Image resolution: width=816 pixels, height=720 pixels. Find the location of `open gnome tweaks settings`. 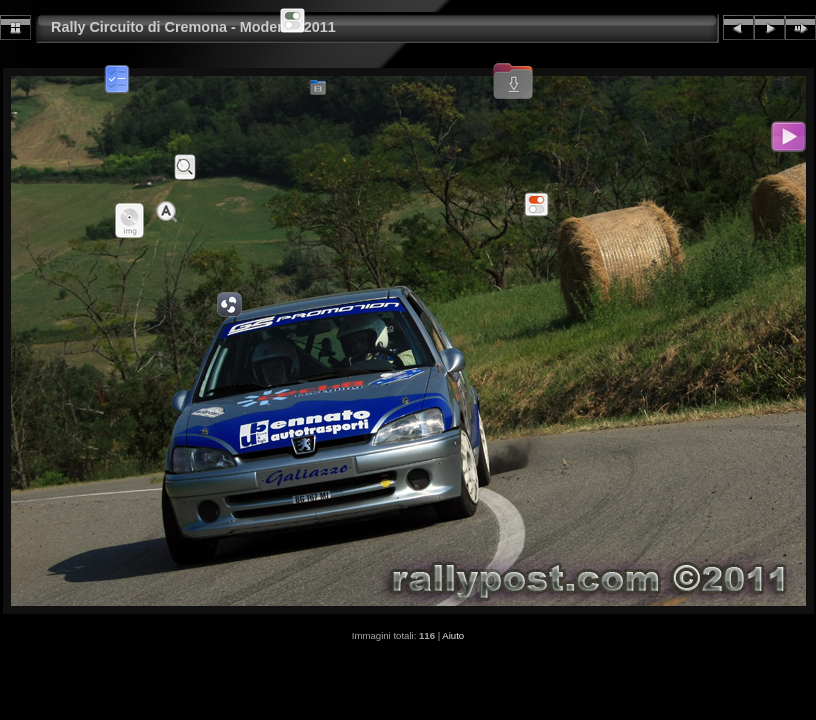

open gnome tweaks settings is located at coordinates (536, 204).